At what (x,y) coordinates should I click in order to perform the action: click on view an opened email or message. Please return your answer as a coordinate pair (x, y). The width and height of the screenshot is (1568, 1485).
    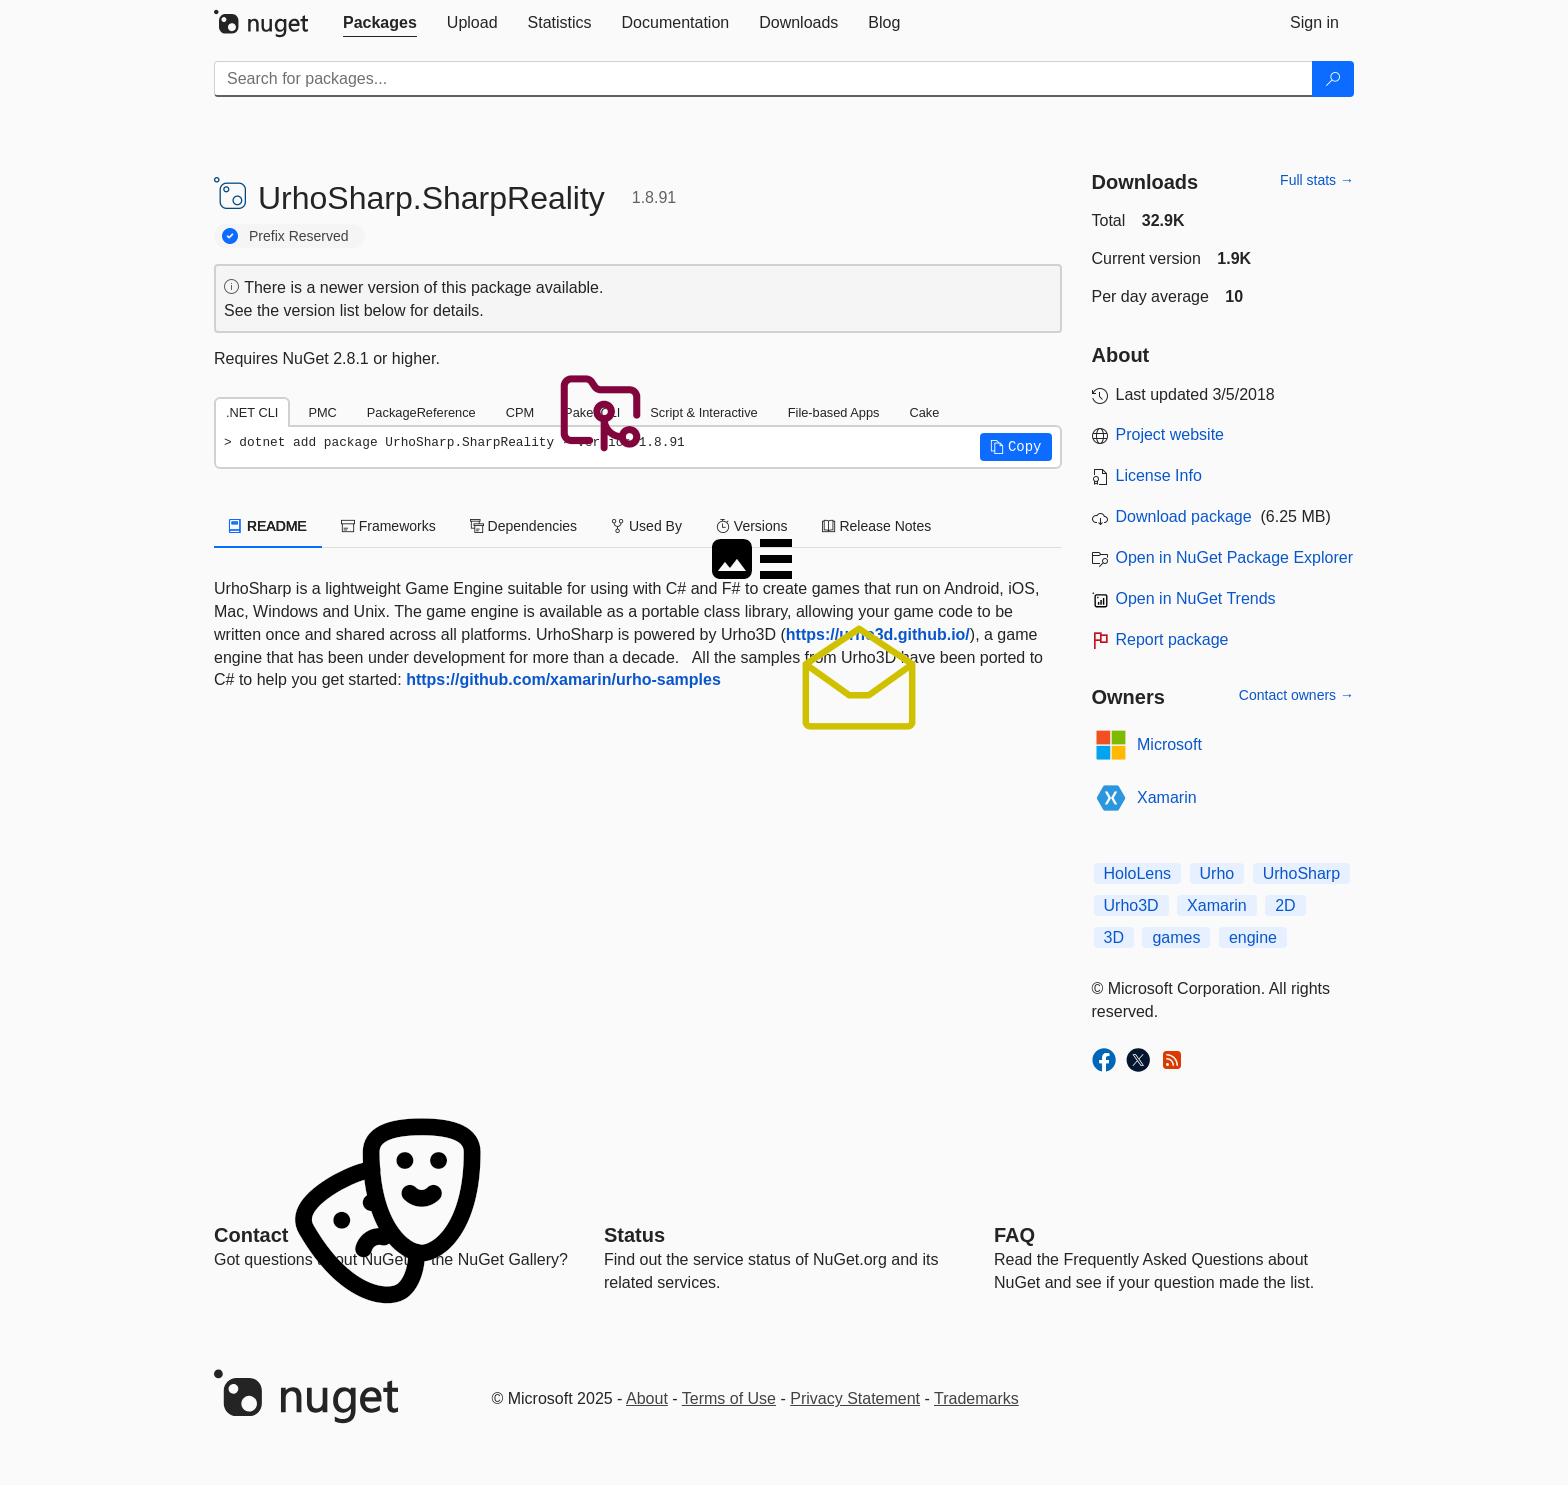
    Looking at the image, I should click on (859, 682).